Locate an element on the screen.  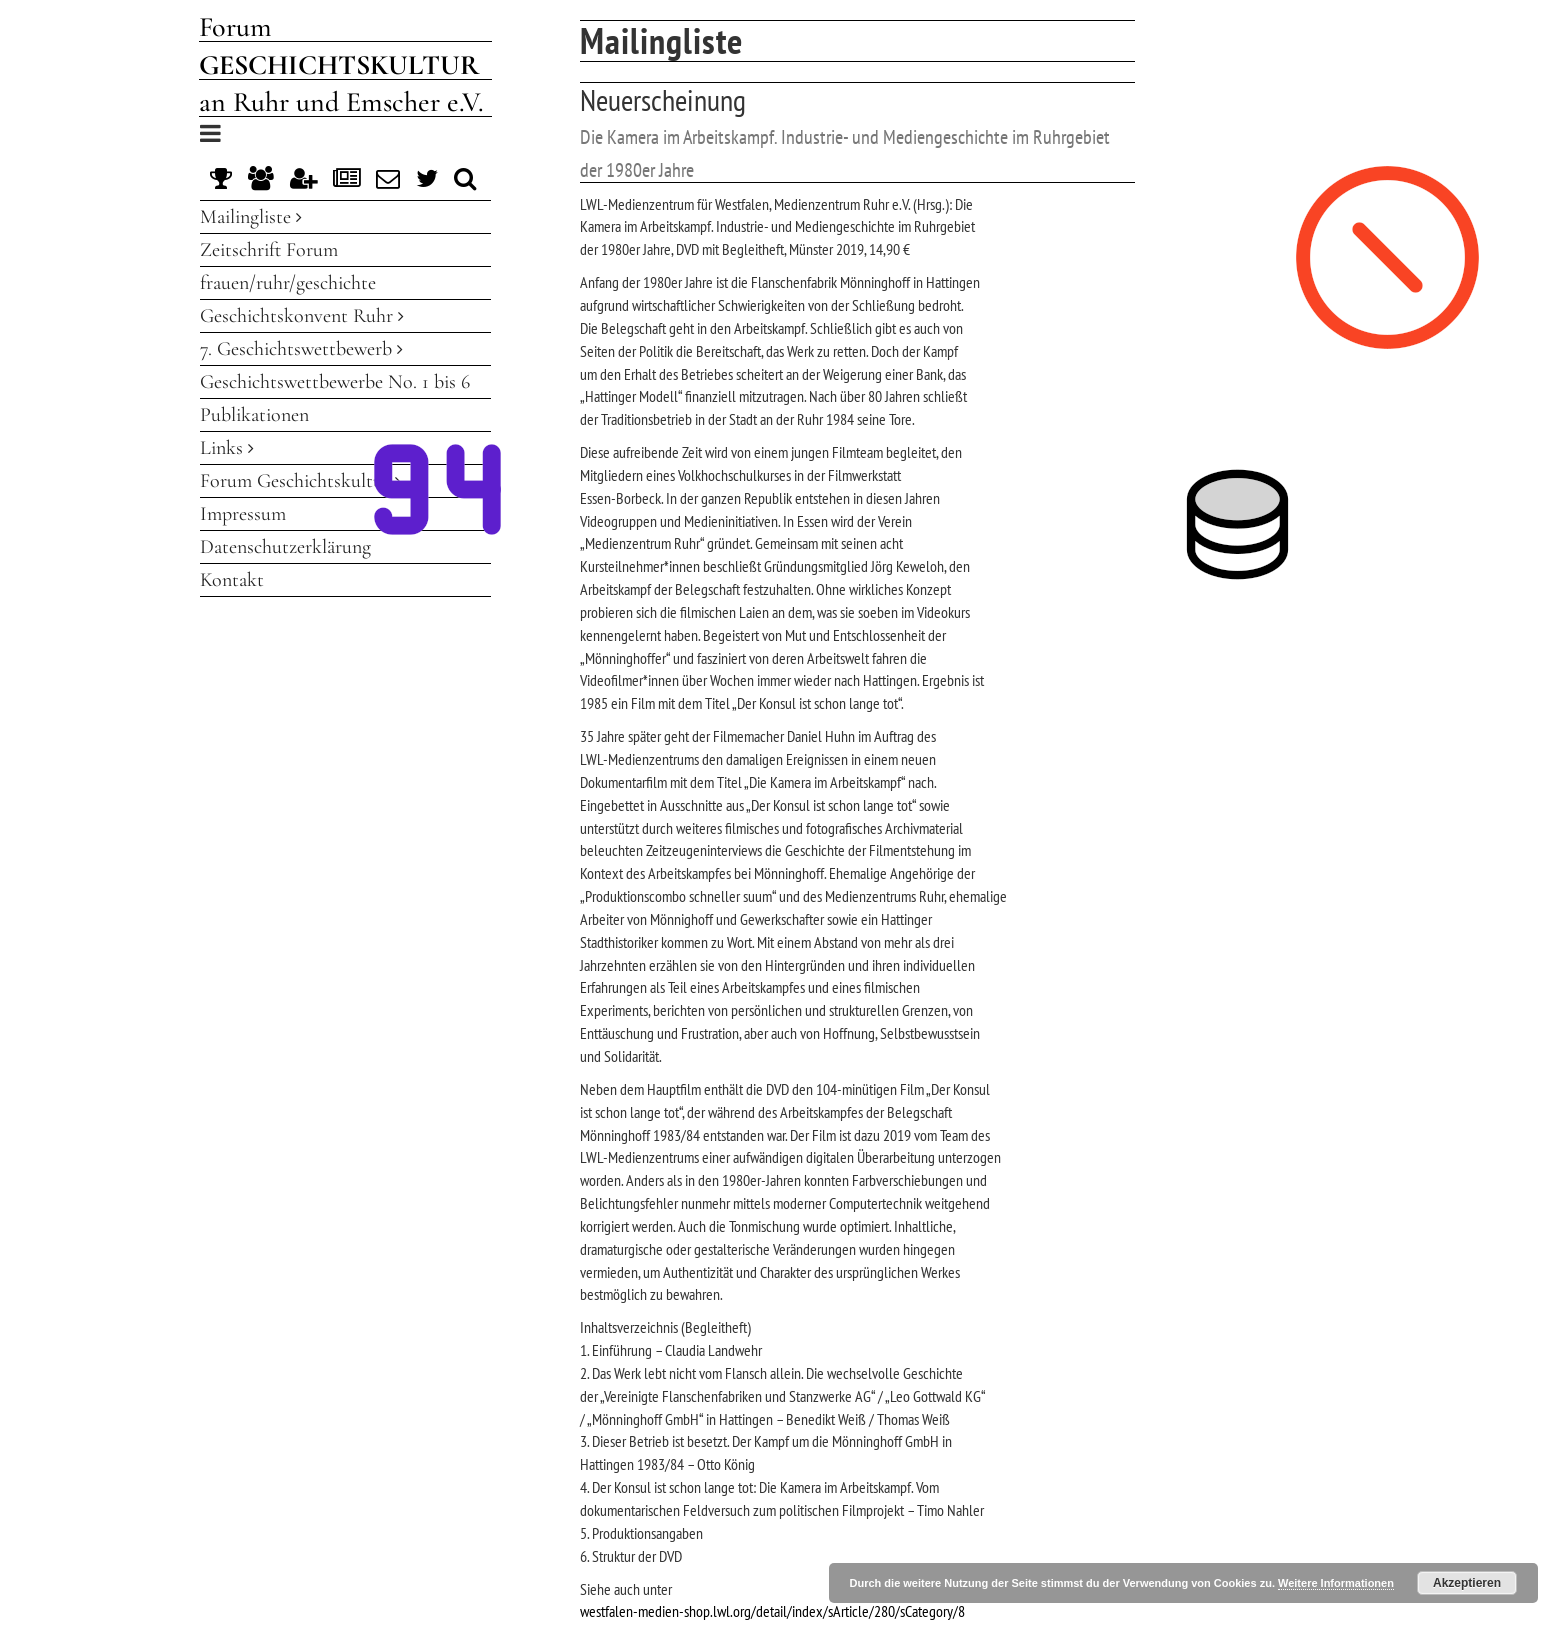
indicates item number 94 in a list or sequence is located at coordinates (437, 489).